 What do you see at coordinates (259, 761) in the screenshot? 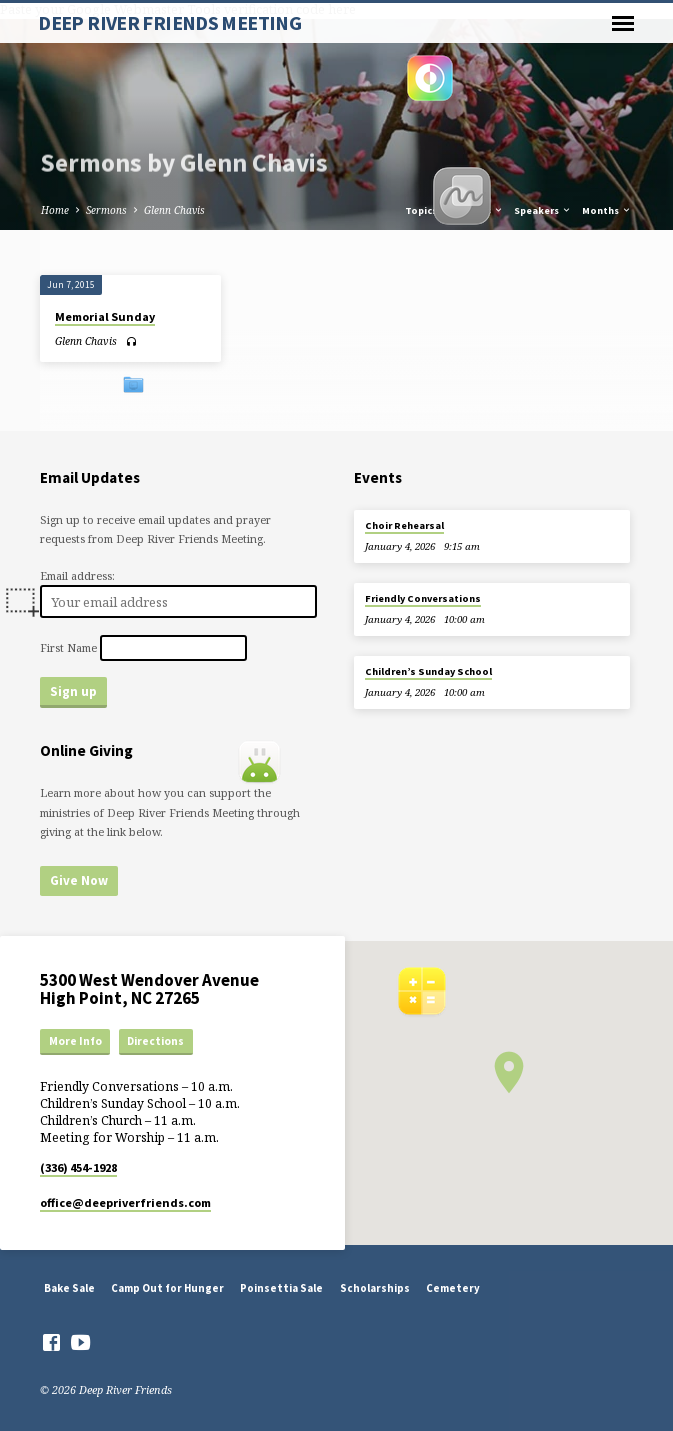
I see `open android file transfer app` at bounding box center [259, 761].